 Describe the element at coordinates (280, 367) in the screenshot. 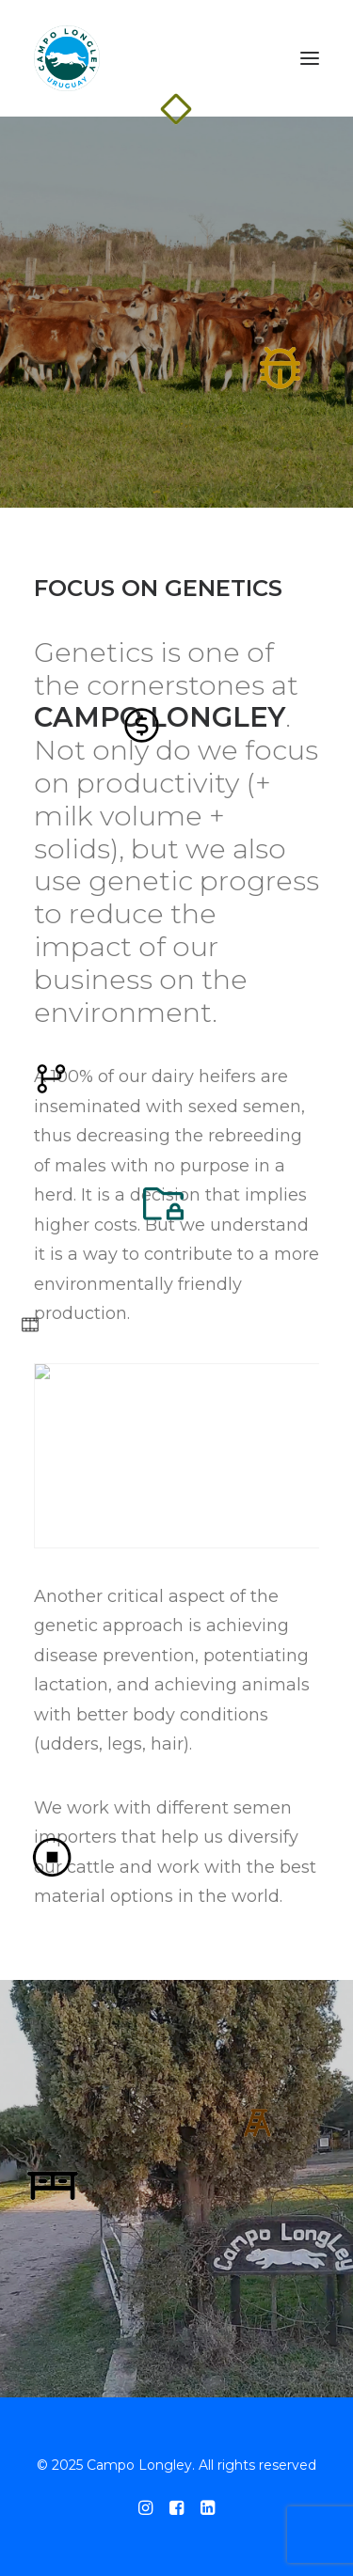

I see `report a bug or issue` at that location.